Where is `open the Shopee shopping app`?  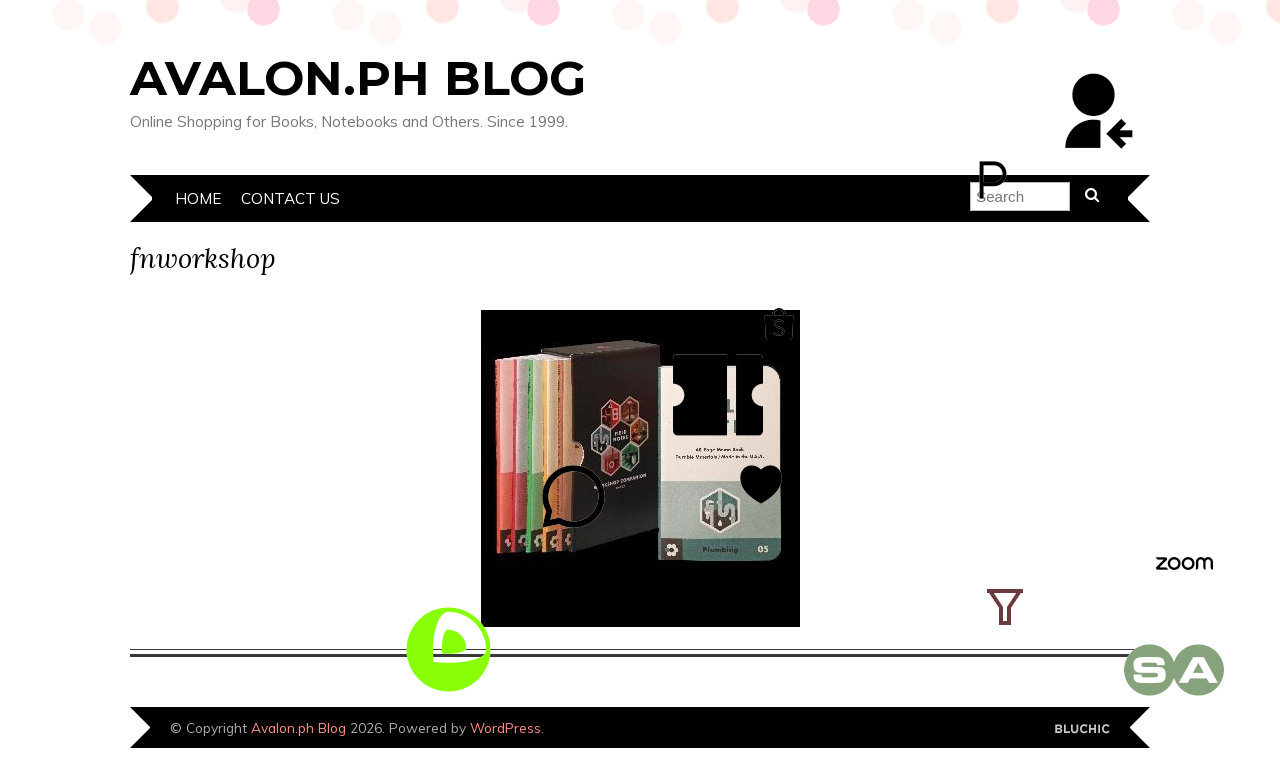
open the Shopee shopping app is located at coordinates (779, 324).